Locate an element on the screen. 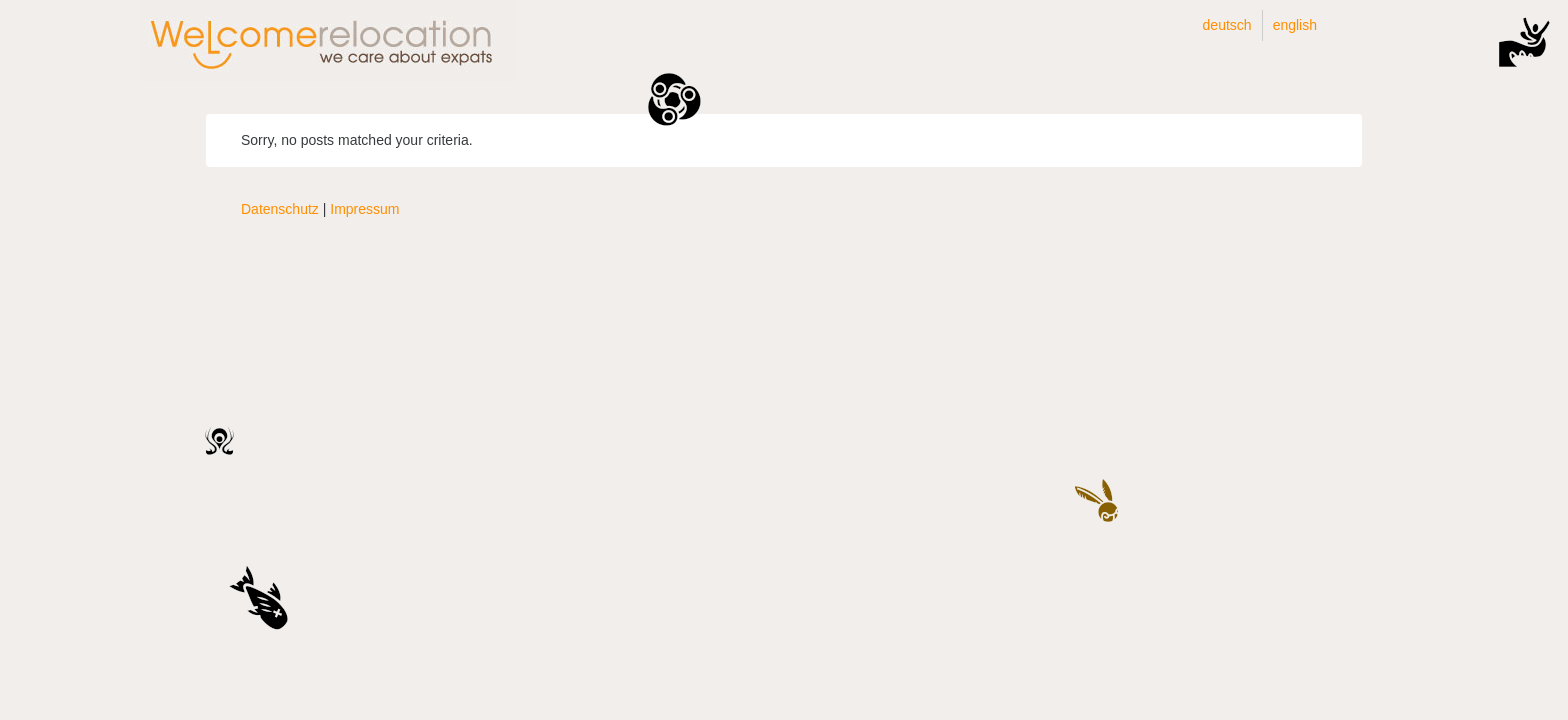 The width and height of the screenshot is (1568, 720). represents balance or harmony in gameplay is located at coordinates (674, 99).